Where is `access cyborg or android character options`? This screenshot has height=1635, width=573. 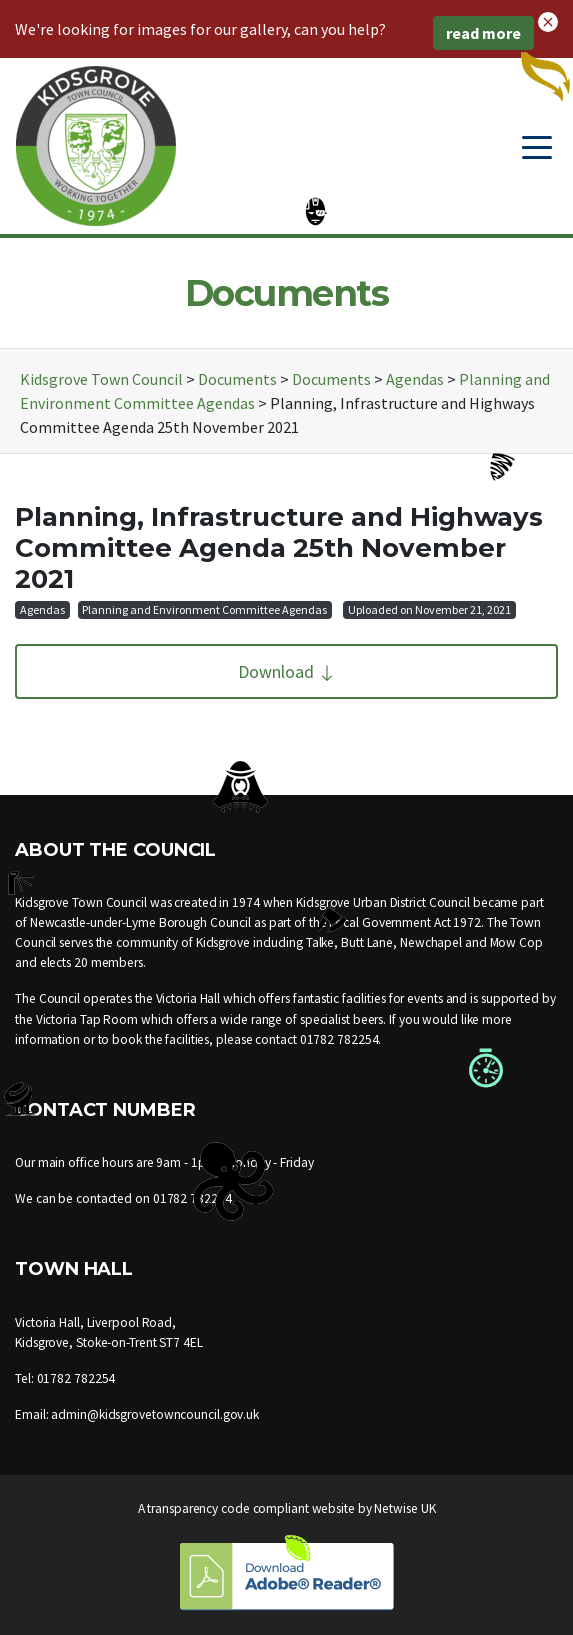
access cyborg or android character options is located at coordinates (315, 211).